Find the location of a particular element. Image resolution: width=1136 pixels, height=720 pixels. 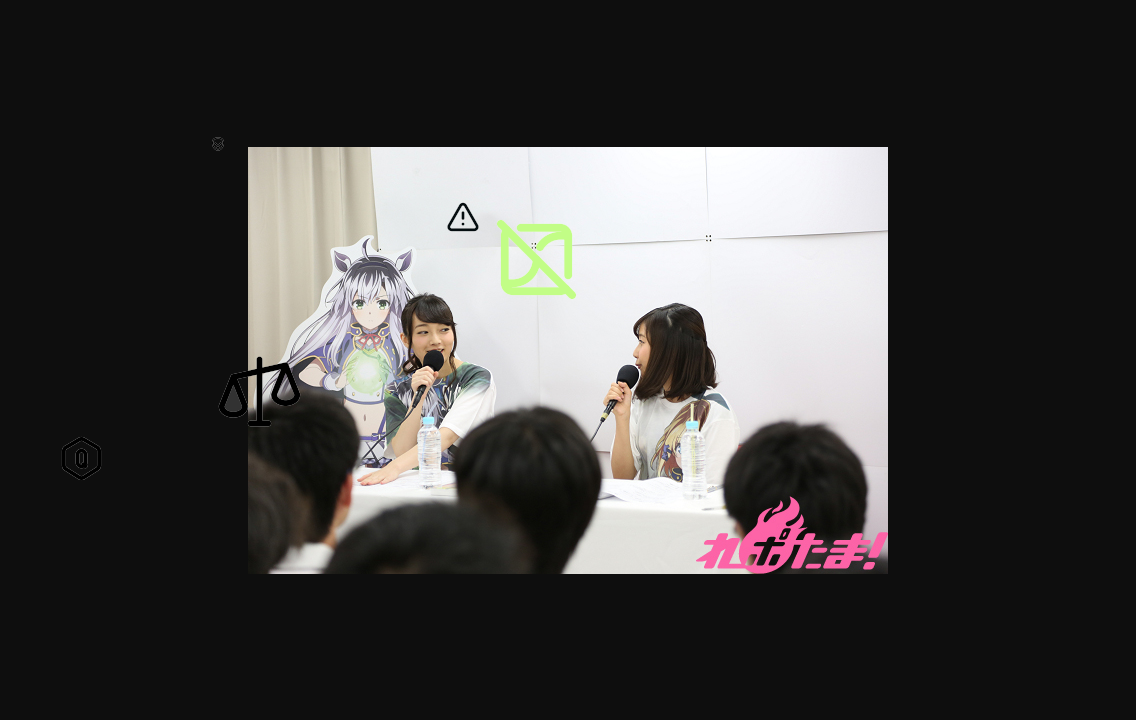

disable contrast adjustment is located at coordinates (536, 259).